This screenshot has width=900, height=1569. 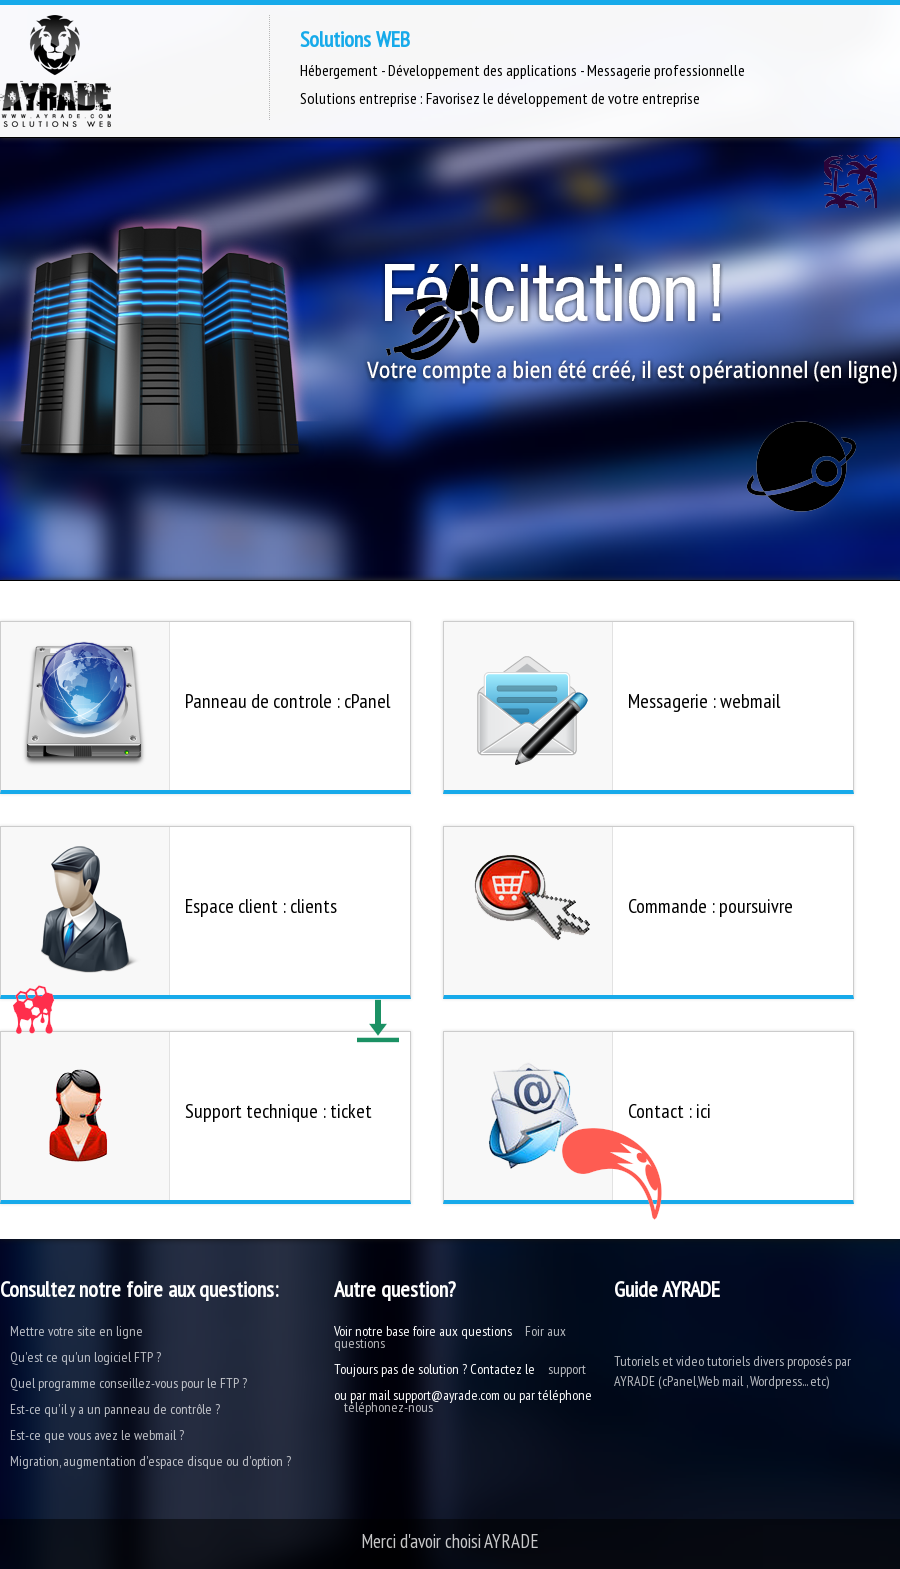 What do you see at coordinates (612, 1176) in the screenshot?
I see `activate claw attack ability` at bounding box center [612, 1176].